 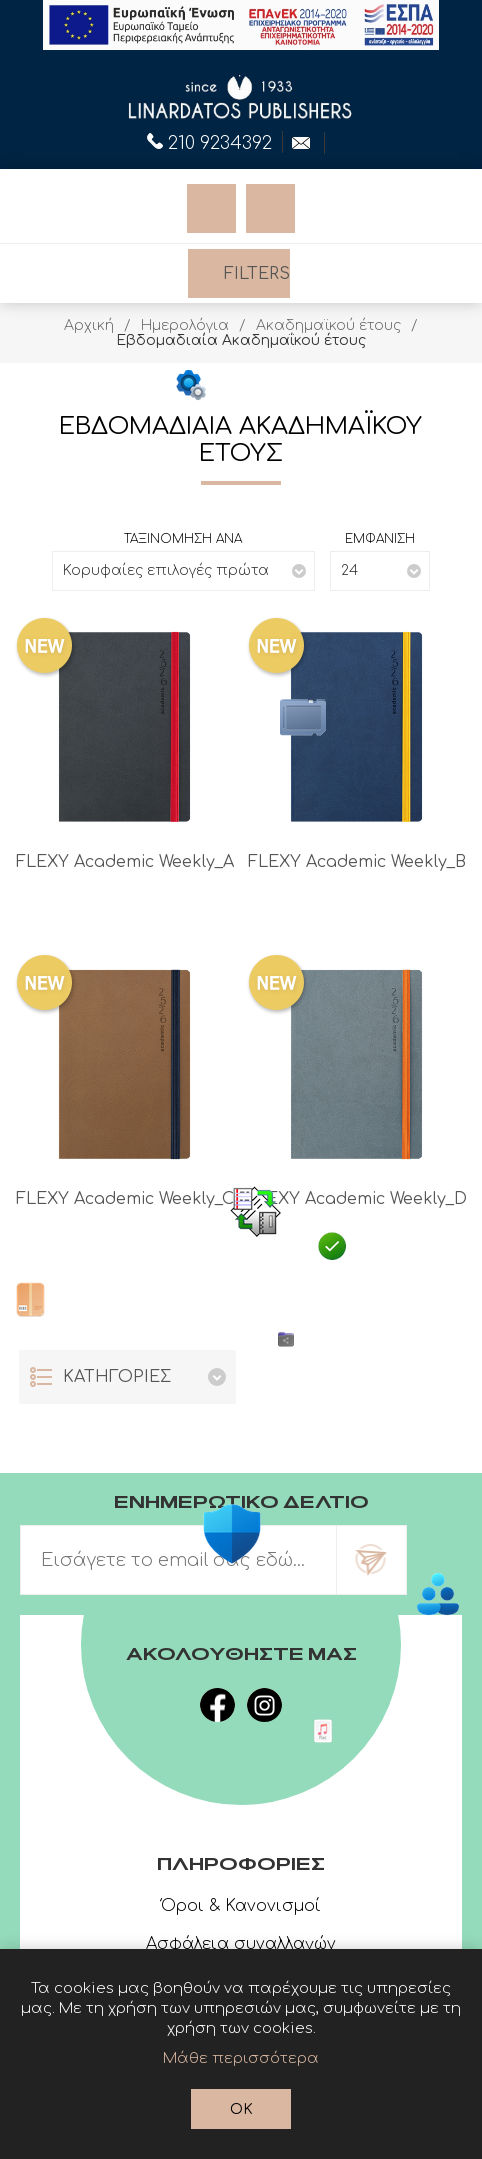 What do you see at coordinates (232, 1534) in the screenshot?
I see `windows defender security status` at bounding box center [232, 1534].